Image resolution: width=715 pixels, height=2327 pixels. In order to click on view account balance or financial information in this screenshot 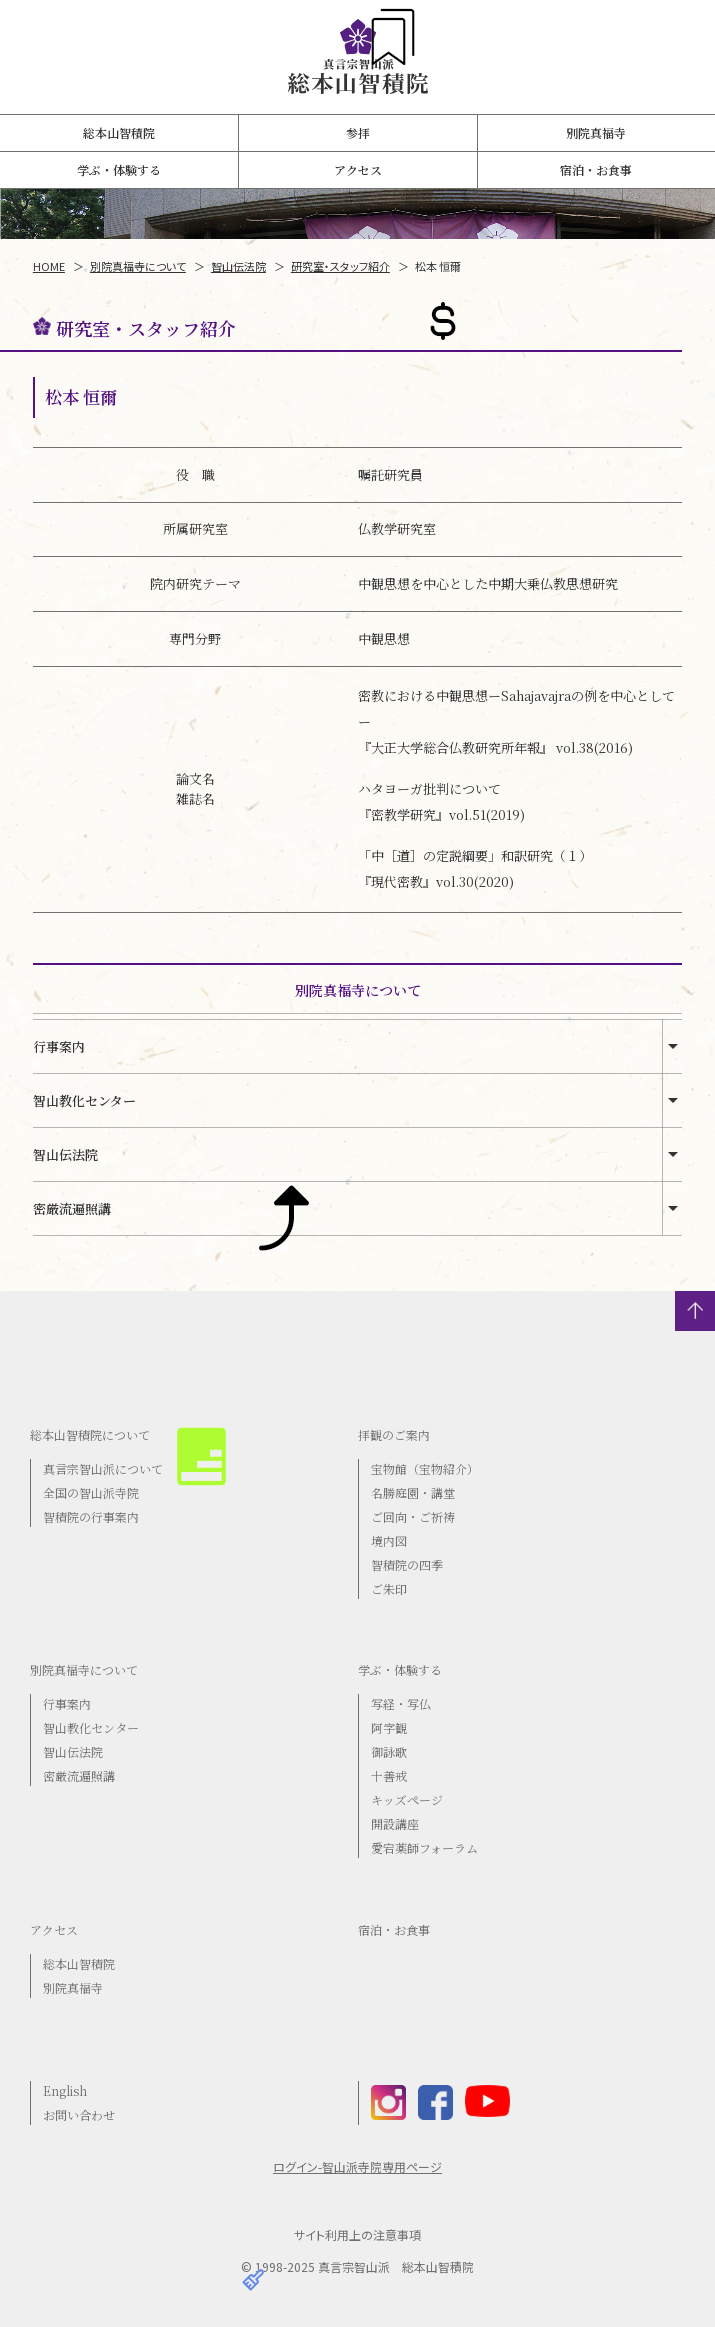, I will do `click(443, 321)`.